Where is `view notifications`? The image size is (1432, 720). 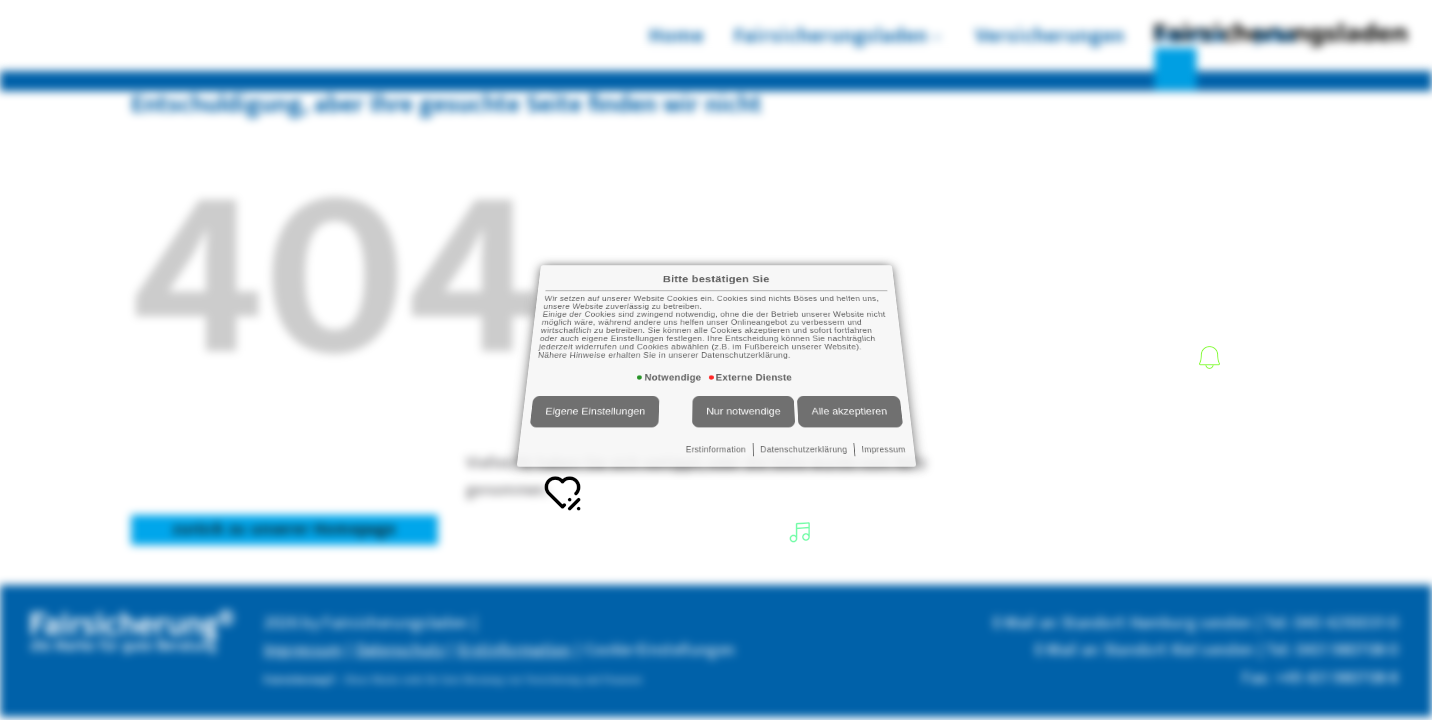 view notifications is located at coordinates (1209, 357).